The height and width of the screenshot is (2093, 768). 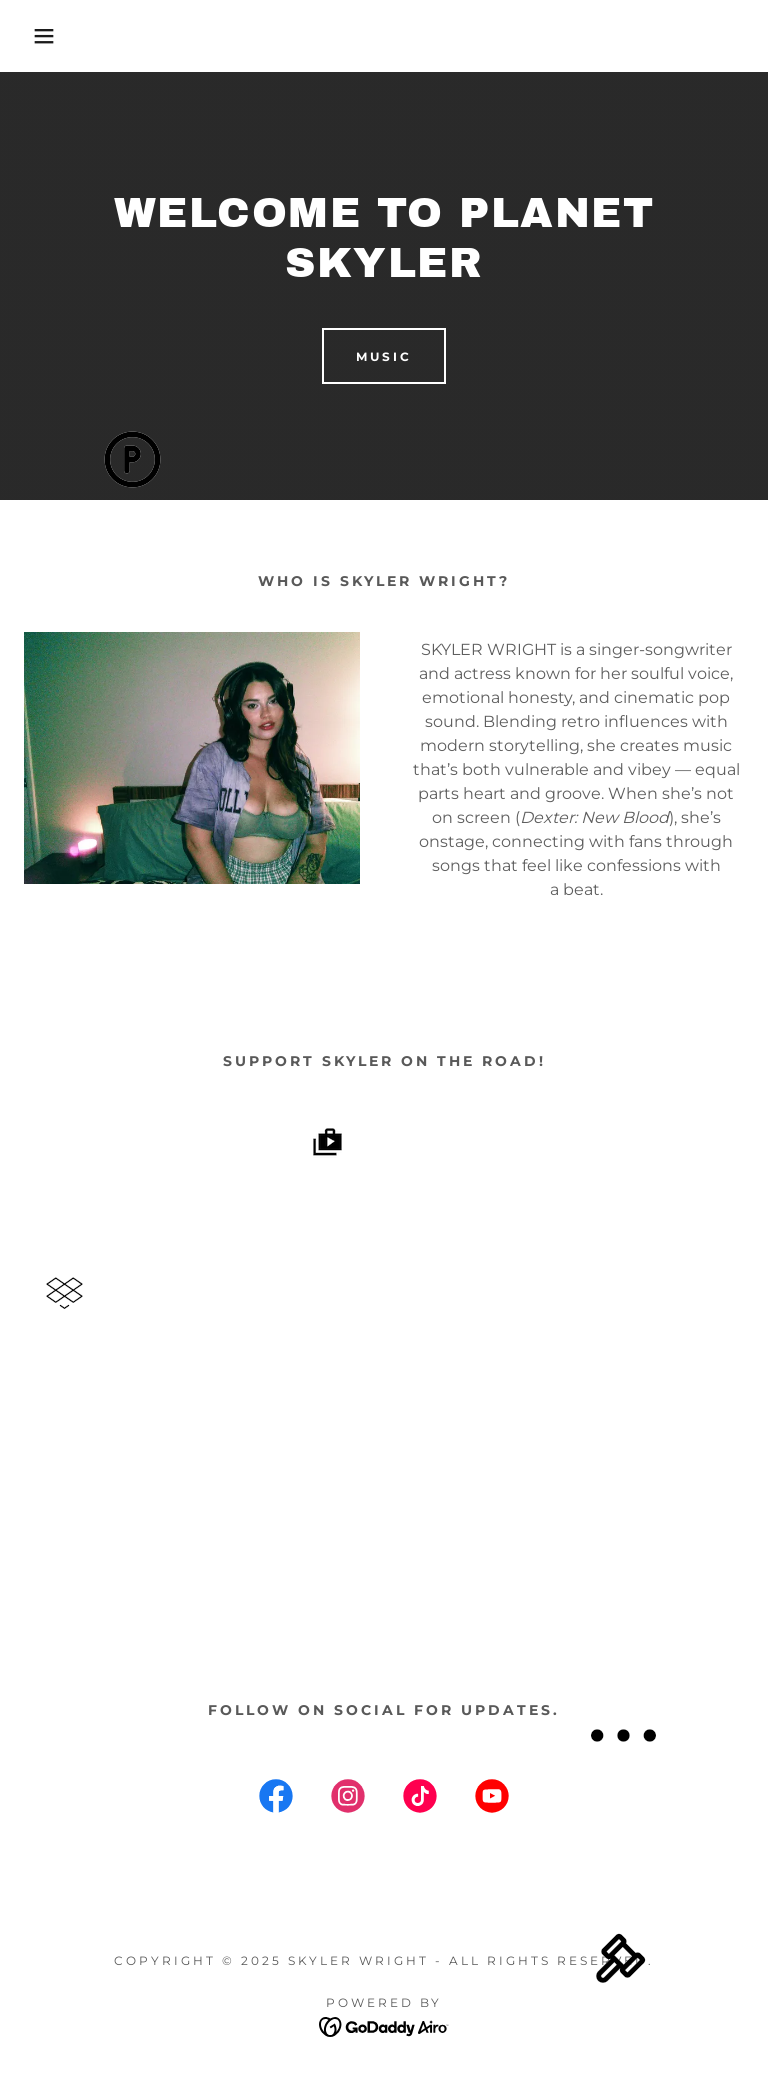 I want to click on parking available or parking location, so click(x=132, y=459).